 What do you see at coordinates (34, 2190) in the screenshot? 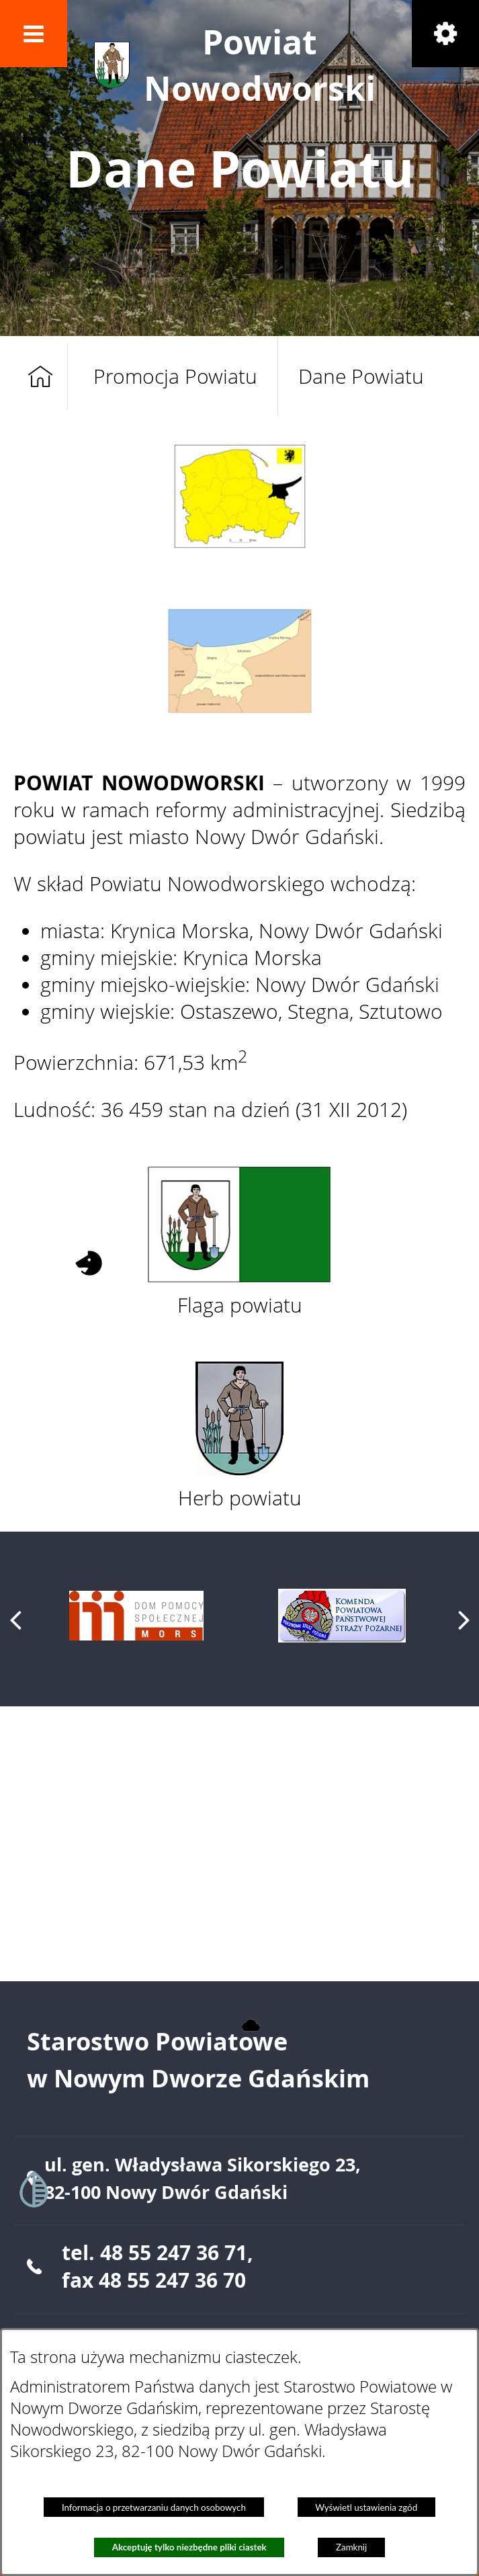
I see `adjust opacity or transparency level` at bounding box center [34, 2190].